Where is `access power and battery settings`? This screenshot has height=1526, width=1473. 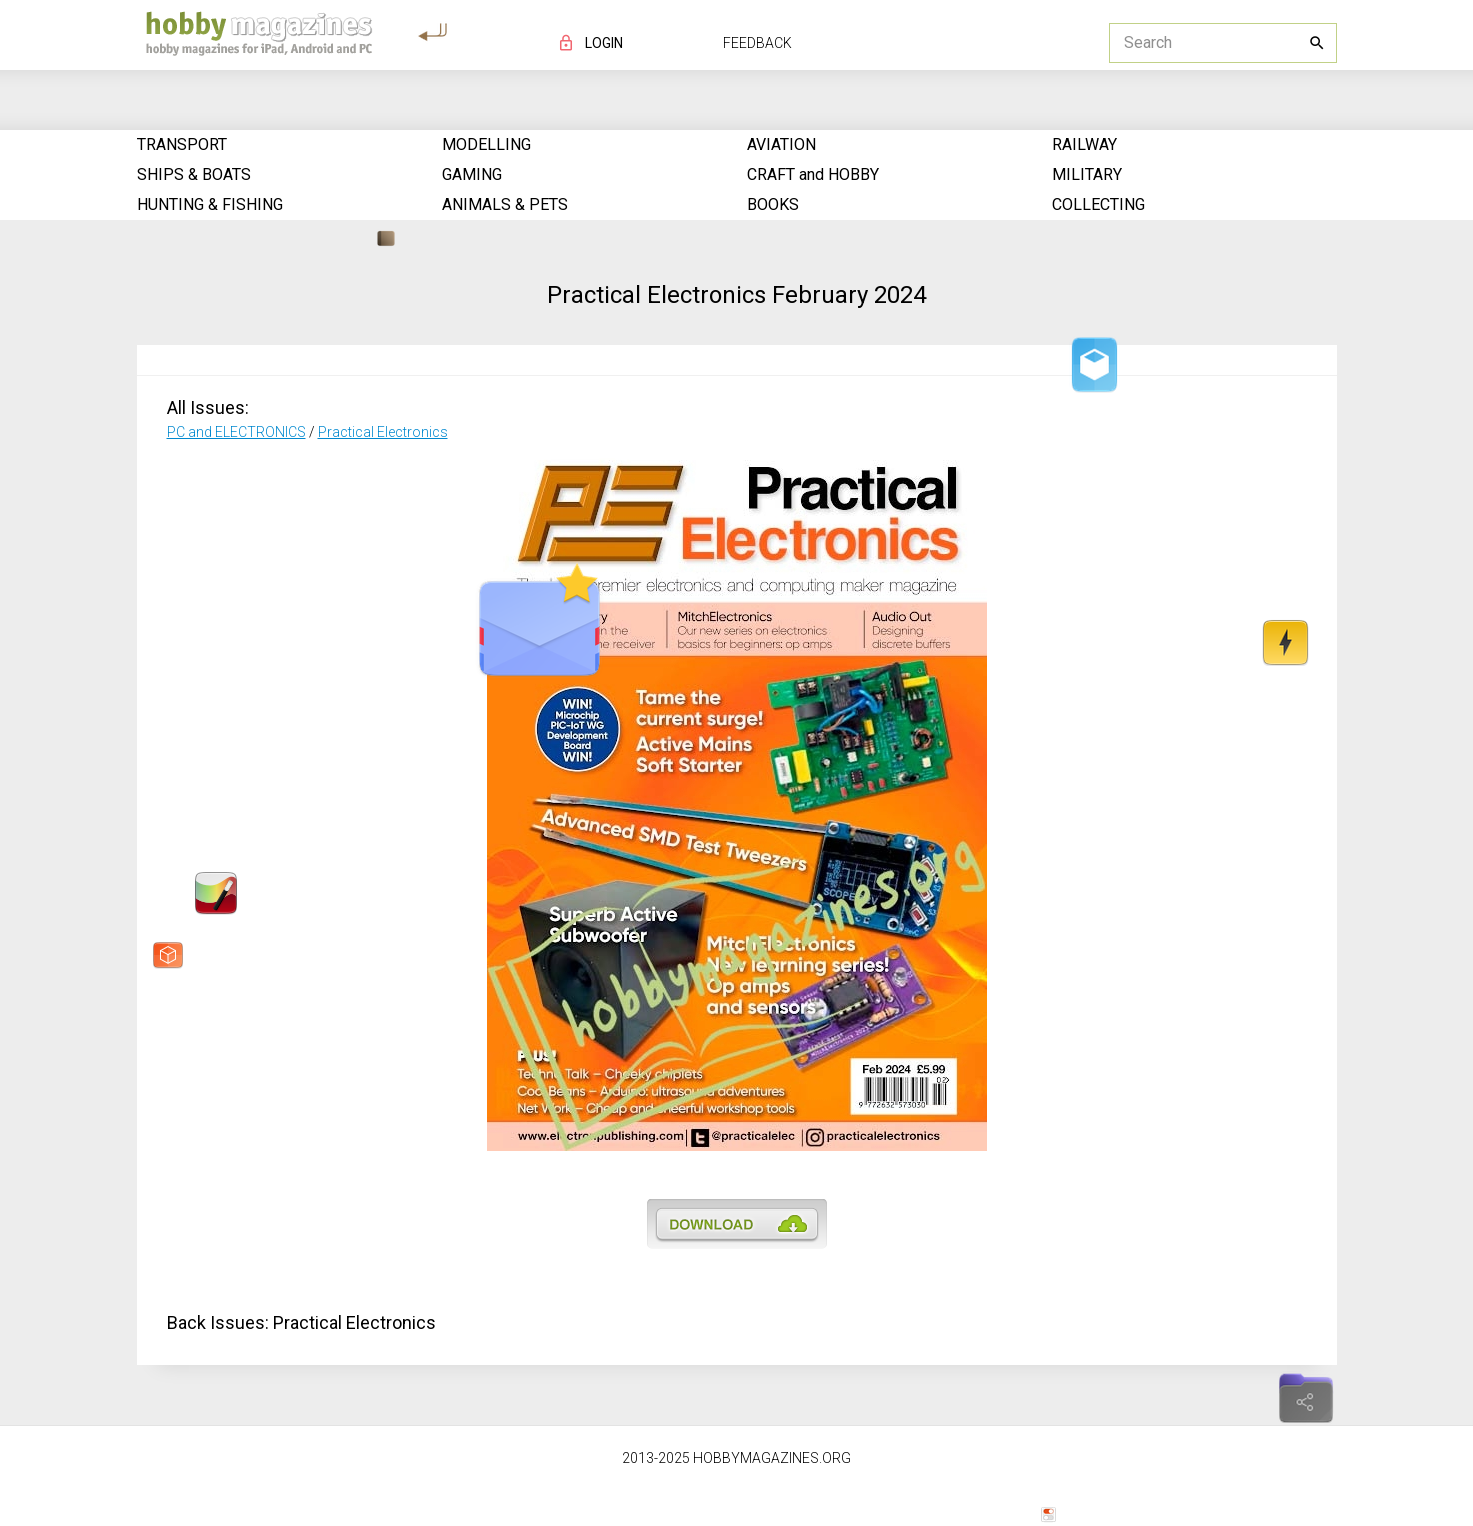 access power and battery settings is located at coordinates (1285, 642).